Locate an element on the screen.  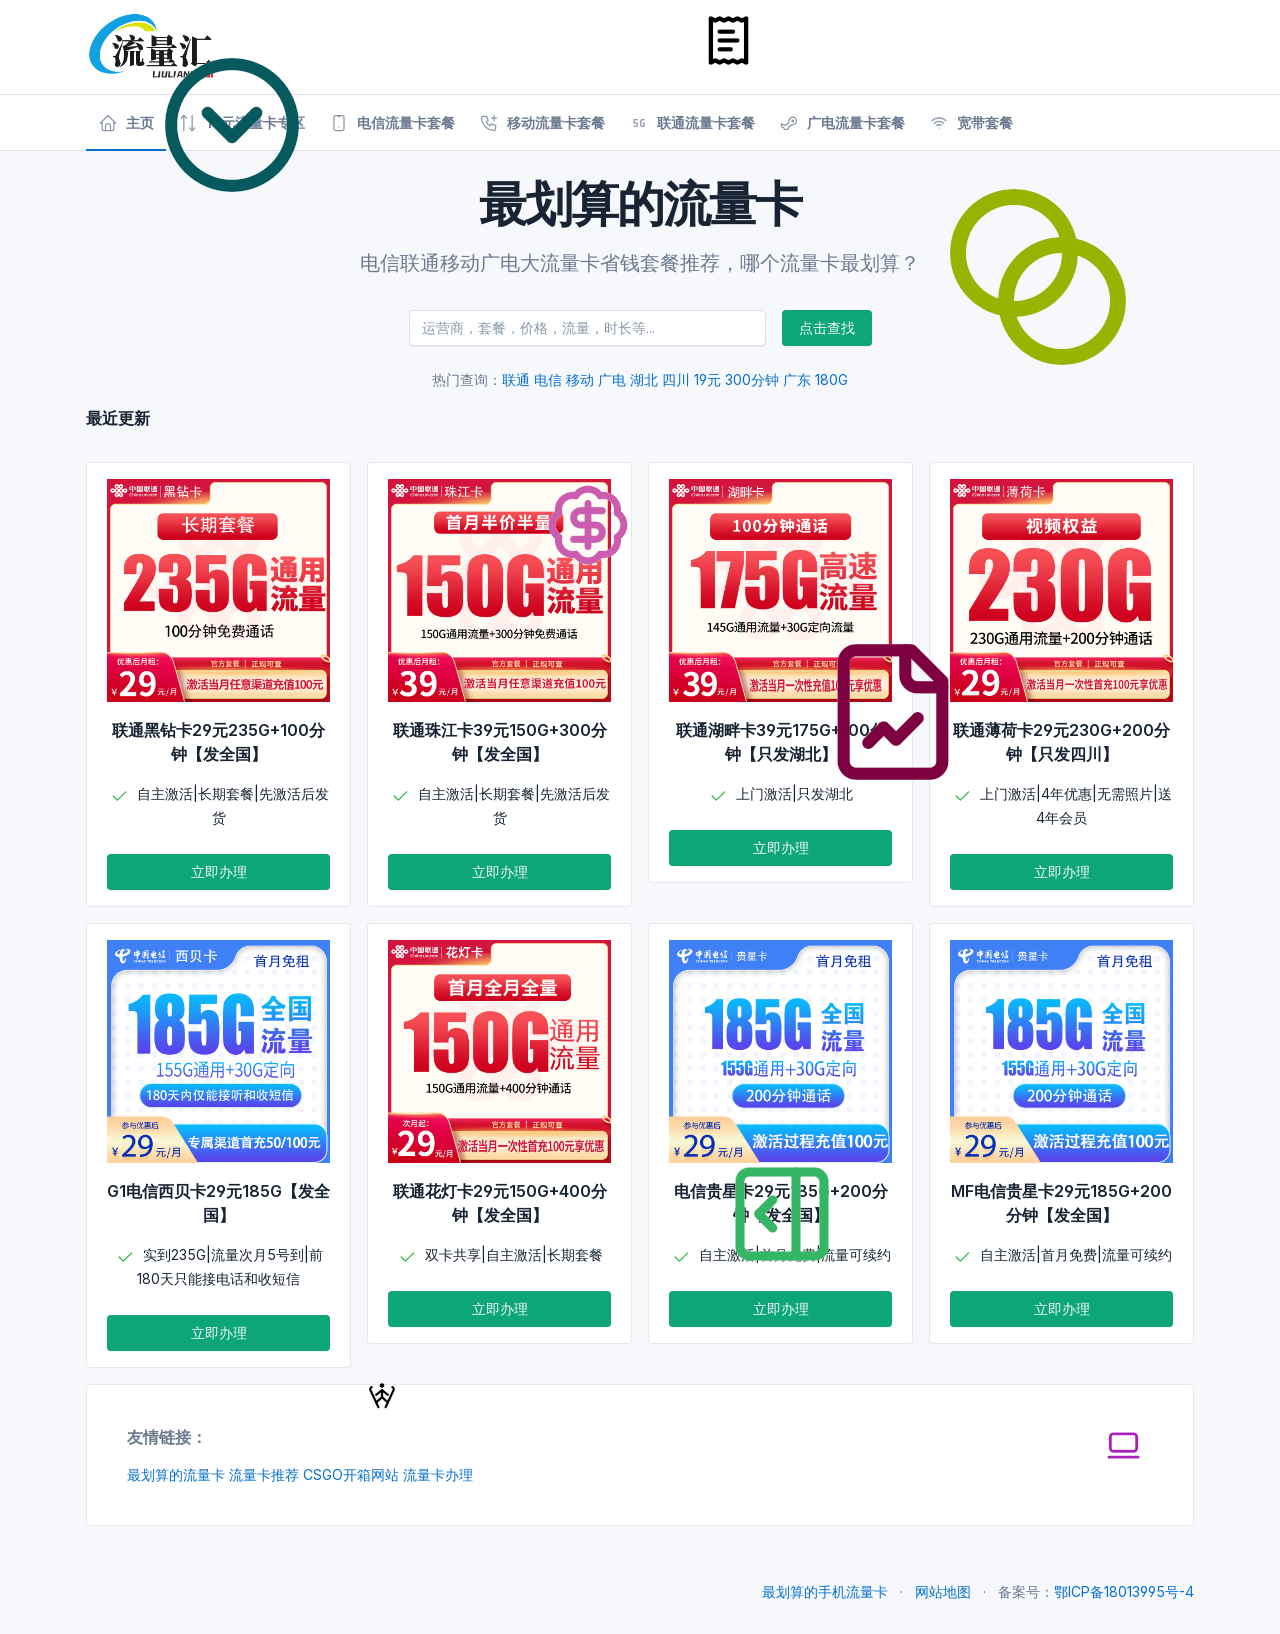
blend or merge layers together is located at coordinates (1038, 277).